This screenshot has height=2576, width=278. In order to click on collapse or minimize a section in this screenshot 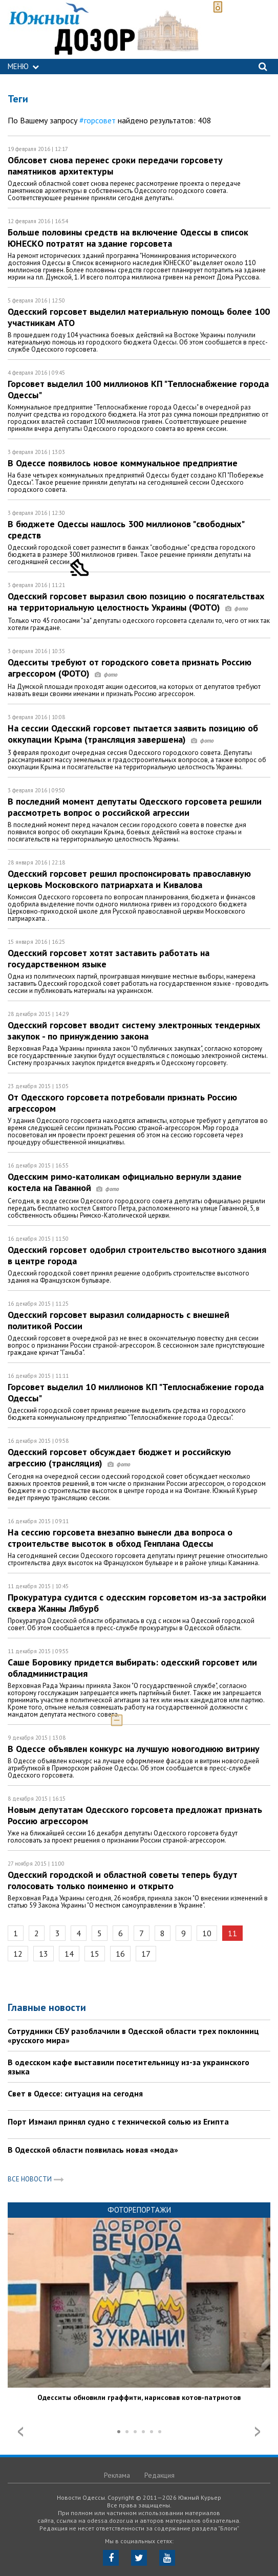, I will do `click(117, 1720)`.